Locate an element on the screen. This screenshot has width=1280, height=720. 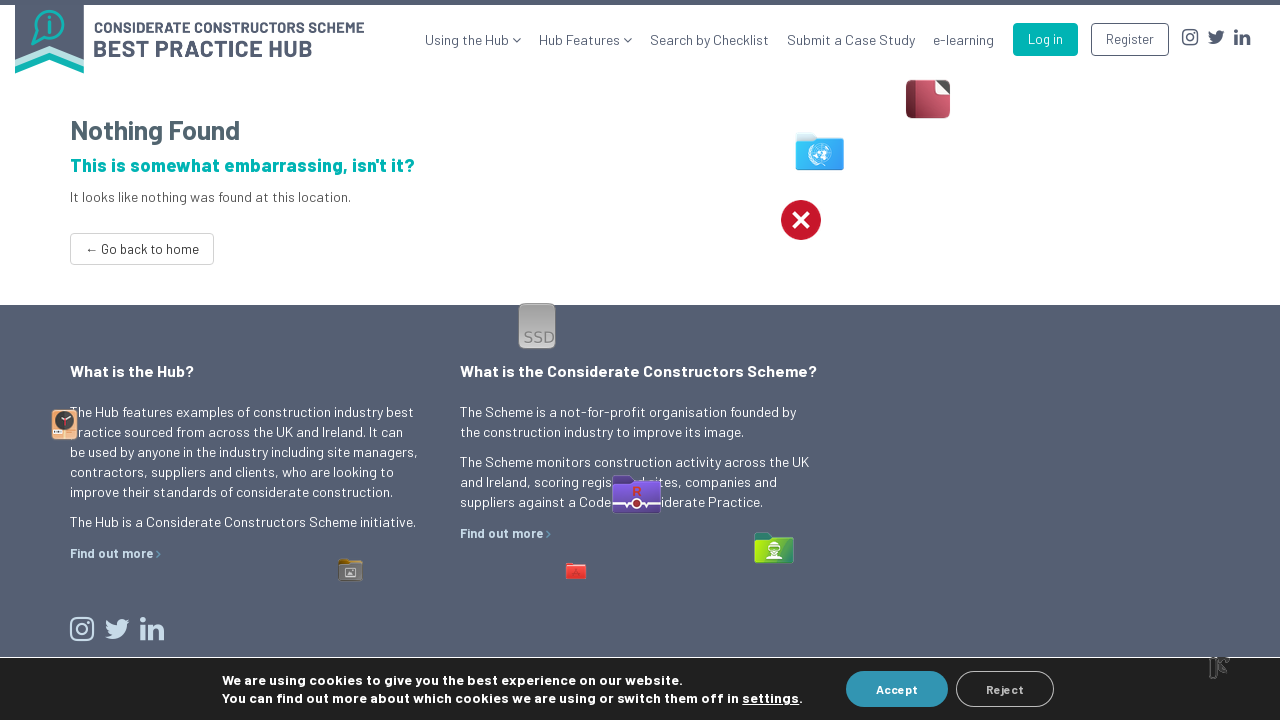
open templates folder is located at coordinates (576, 571).